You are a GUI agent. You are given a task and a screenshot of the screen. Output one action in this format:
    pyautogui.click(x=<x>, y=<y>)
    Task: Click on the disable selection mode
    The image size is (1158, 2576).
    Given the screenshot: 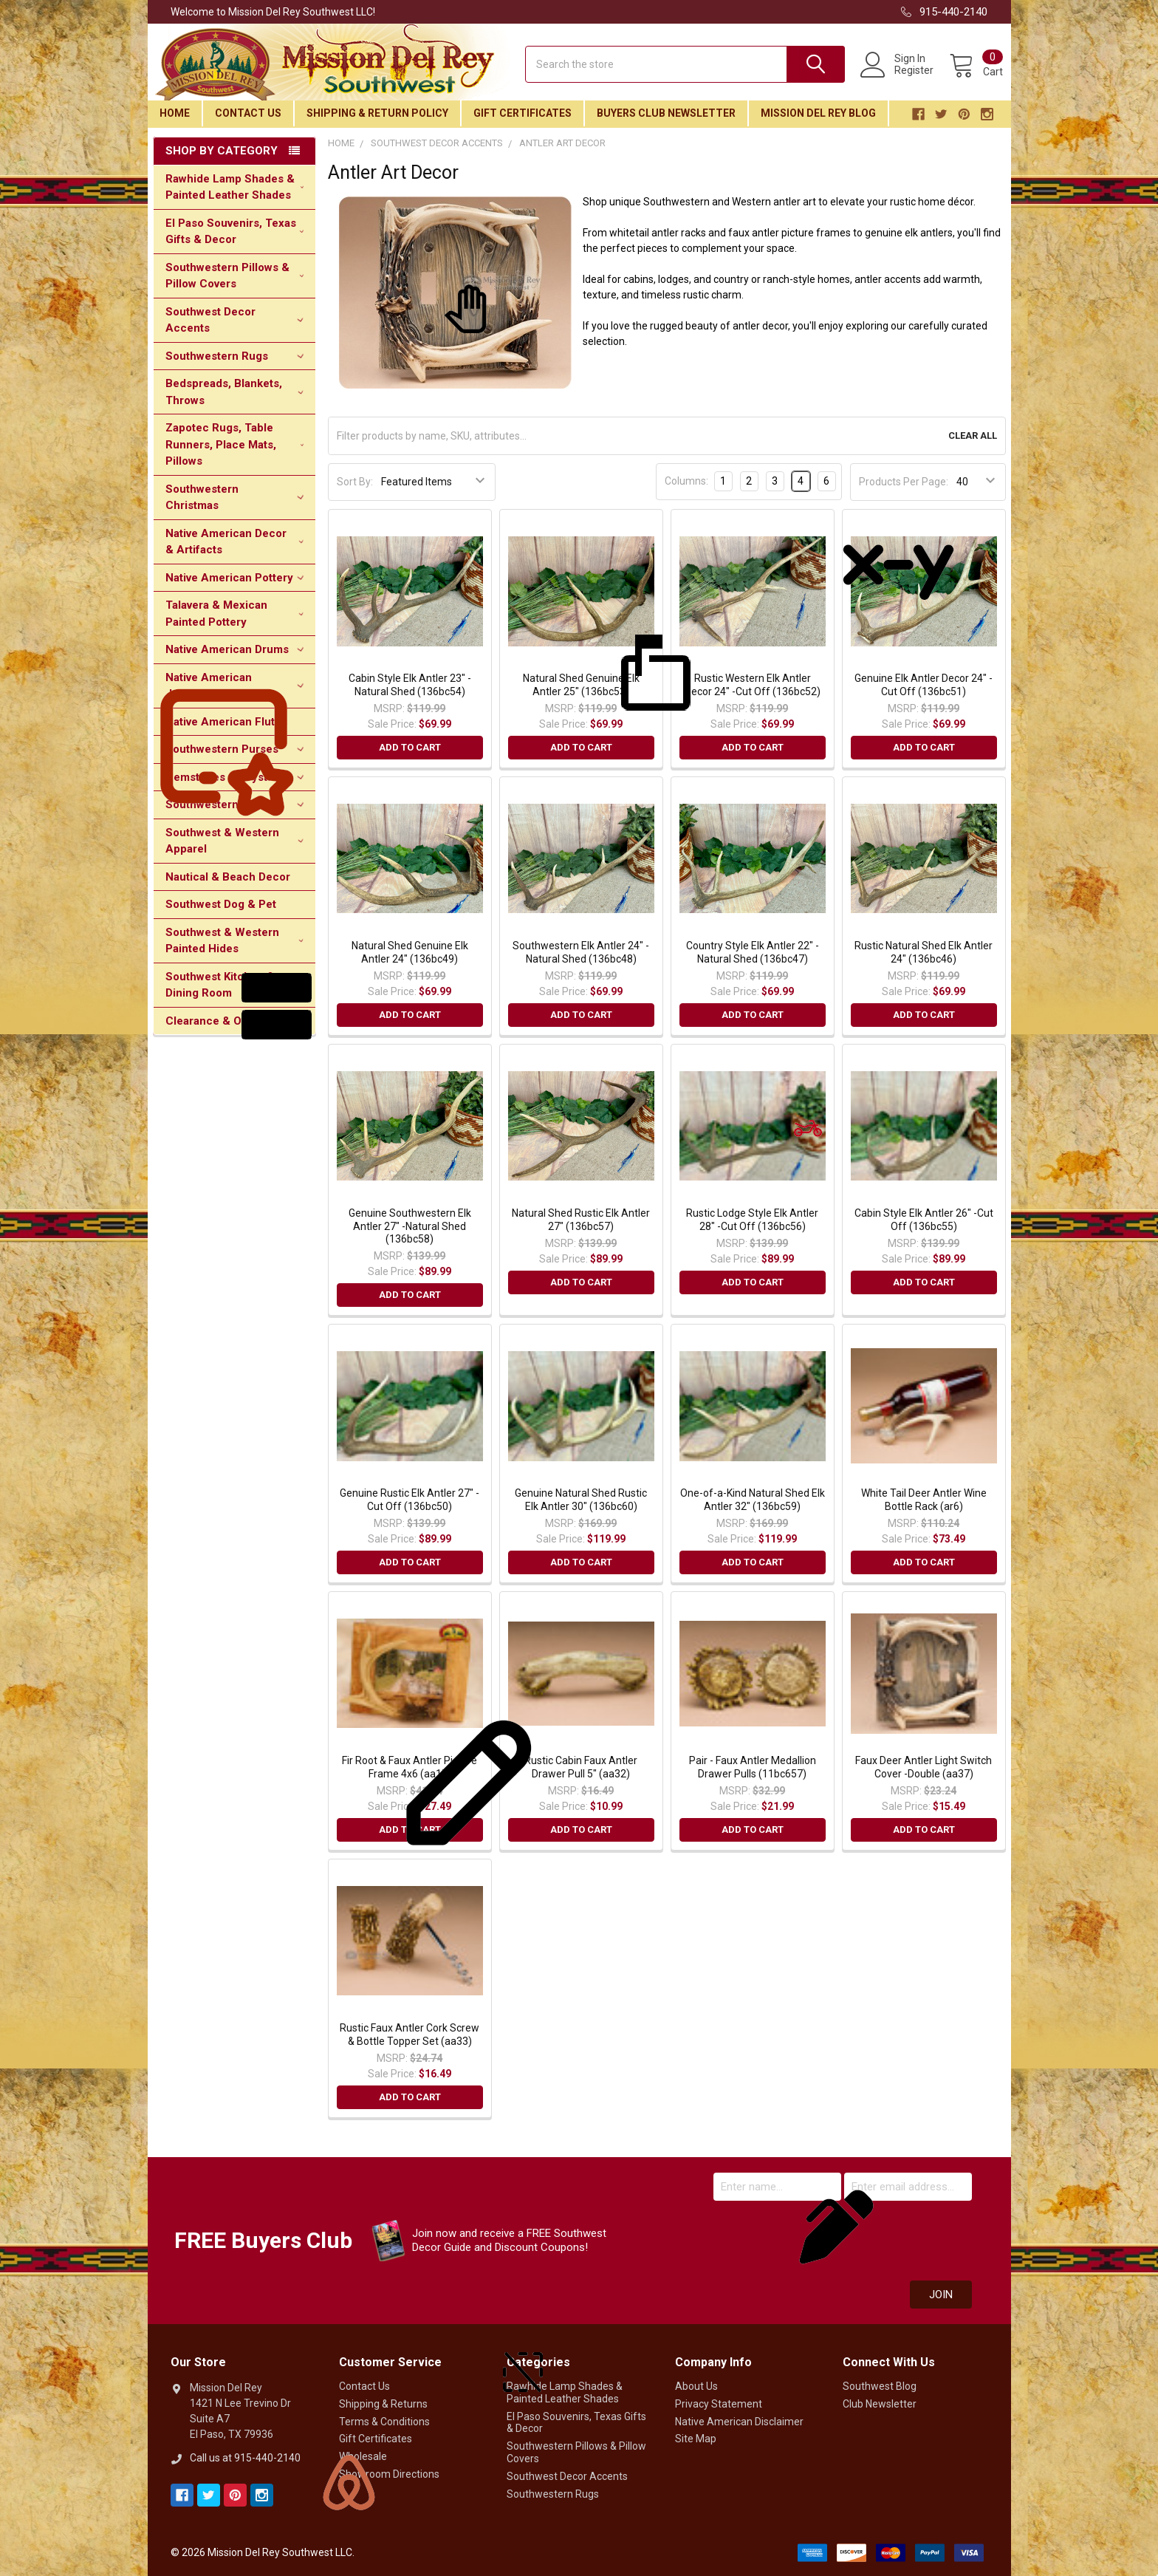 What is the action you would take?
    pyautogui.click(x=523, y=2372)
    